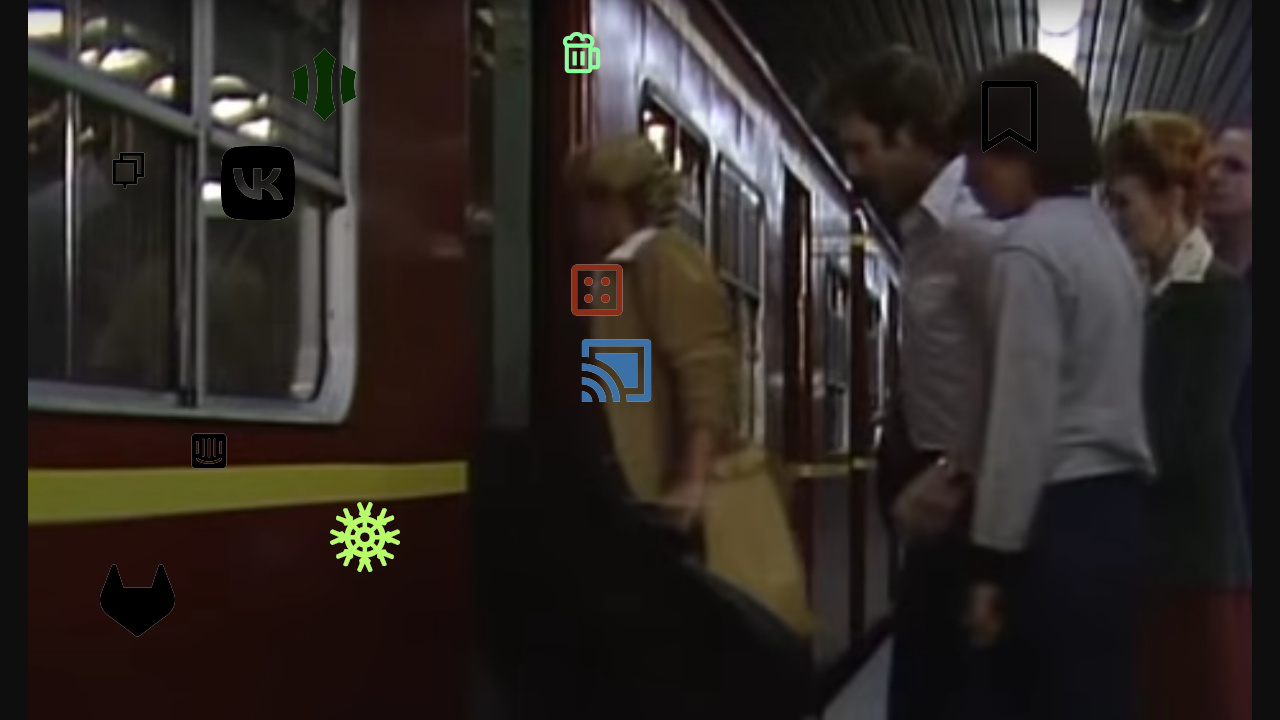  I want to click on open GitLab repository, so click(137, 600).